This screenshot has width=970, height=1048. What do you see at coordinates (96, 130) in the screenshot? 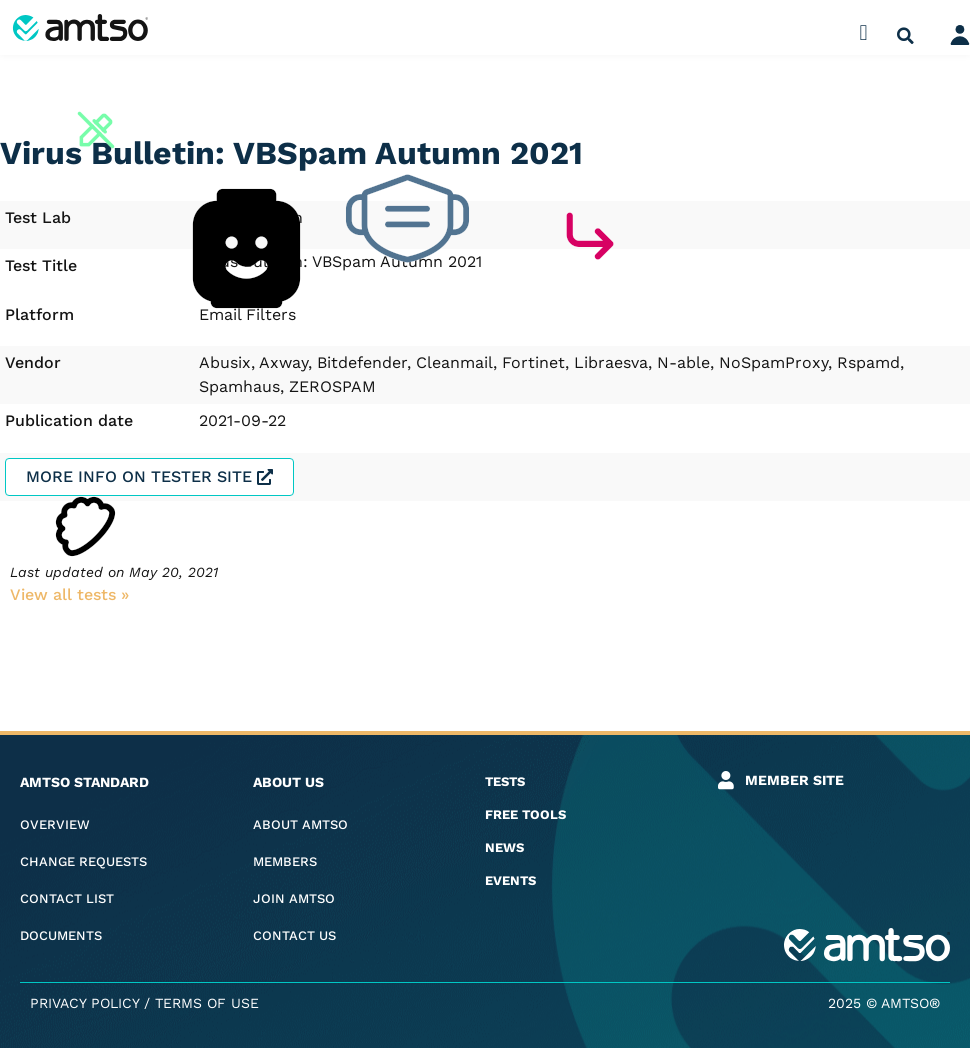
I see `color picker tool disabled` at bounding box center [96, 130].